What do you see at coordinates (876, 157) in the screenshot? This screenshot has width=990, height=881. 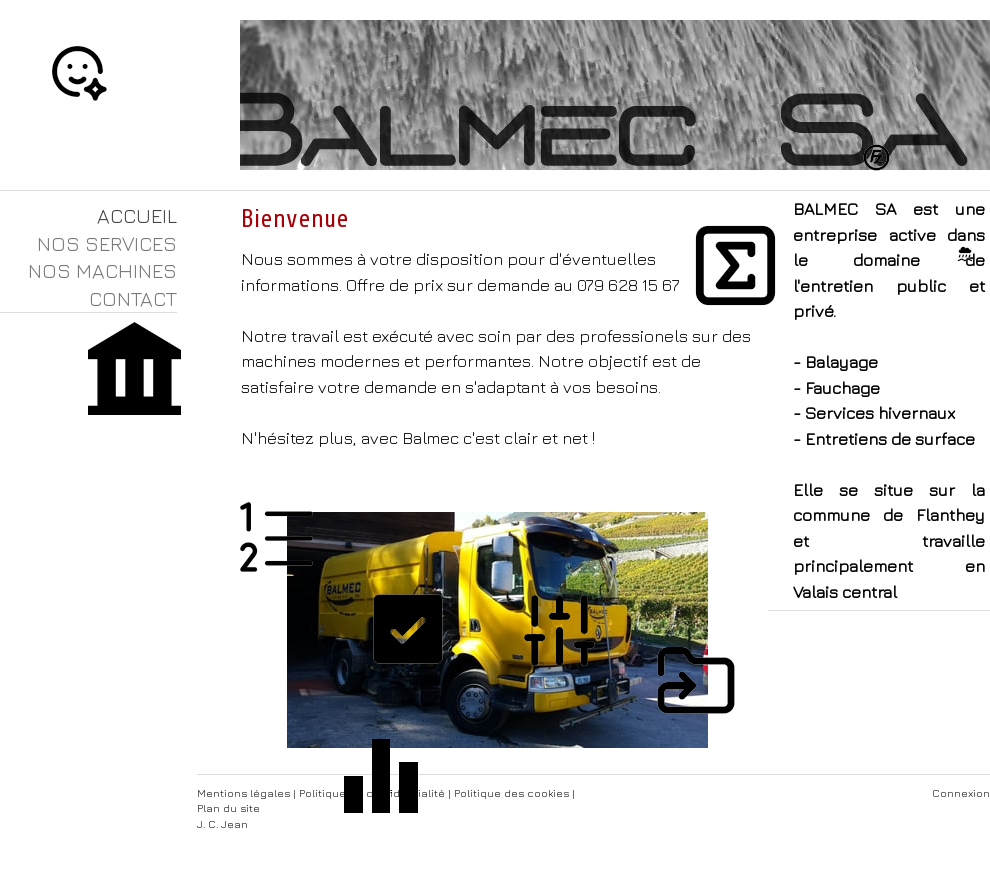 I see `open filezilla ftp client` at bounding box center [876, 157].